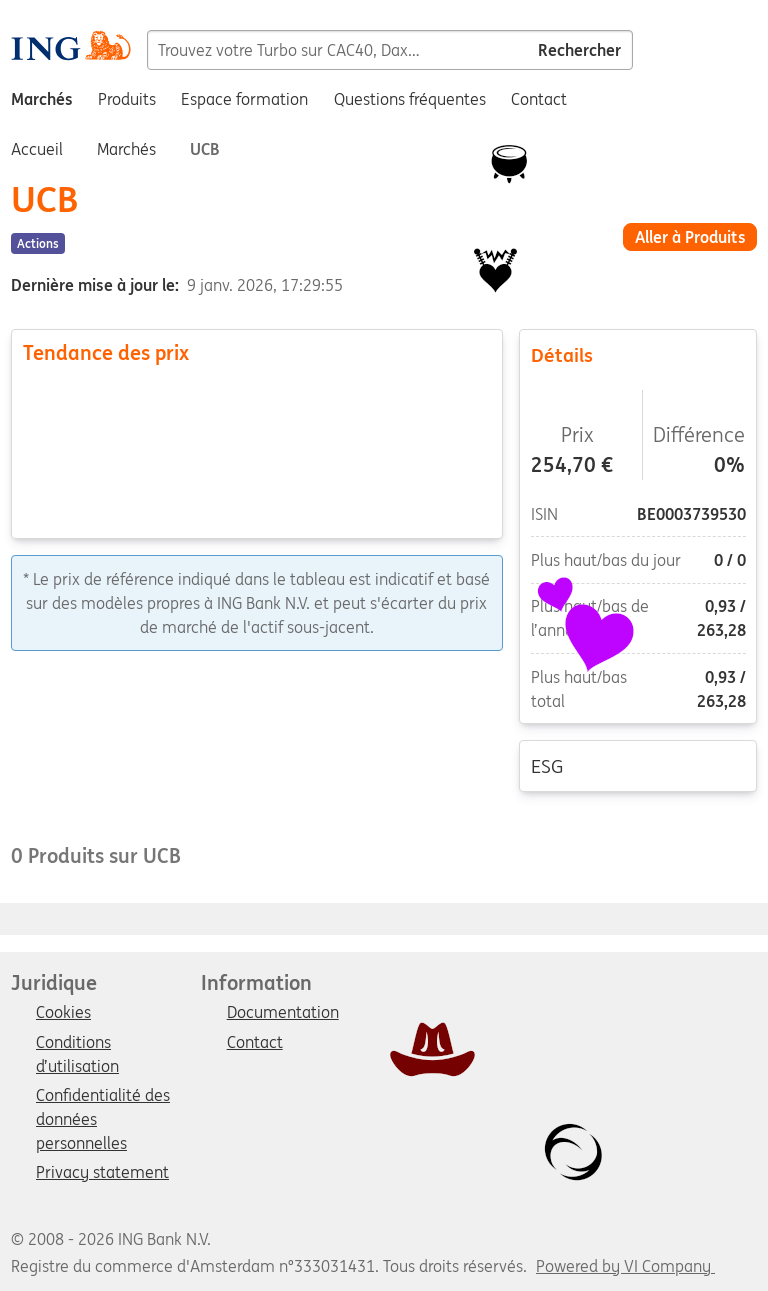 The height and width of the screenshot is (1291, 768). What do you see at coordinates (509, 164) in the screenshot?
I see `access crafting or potion brewing features` at bounding box center [509, 164].